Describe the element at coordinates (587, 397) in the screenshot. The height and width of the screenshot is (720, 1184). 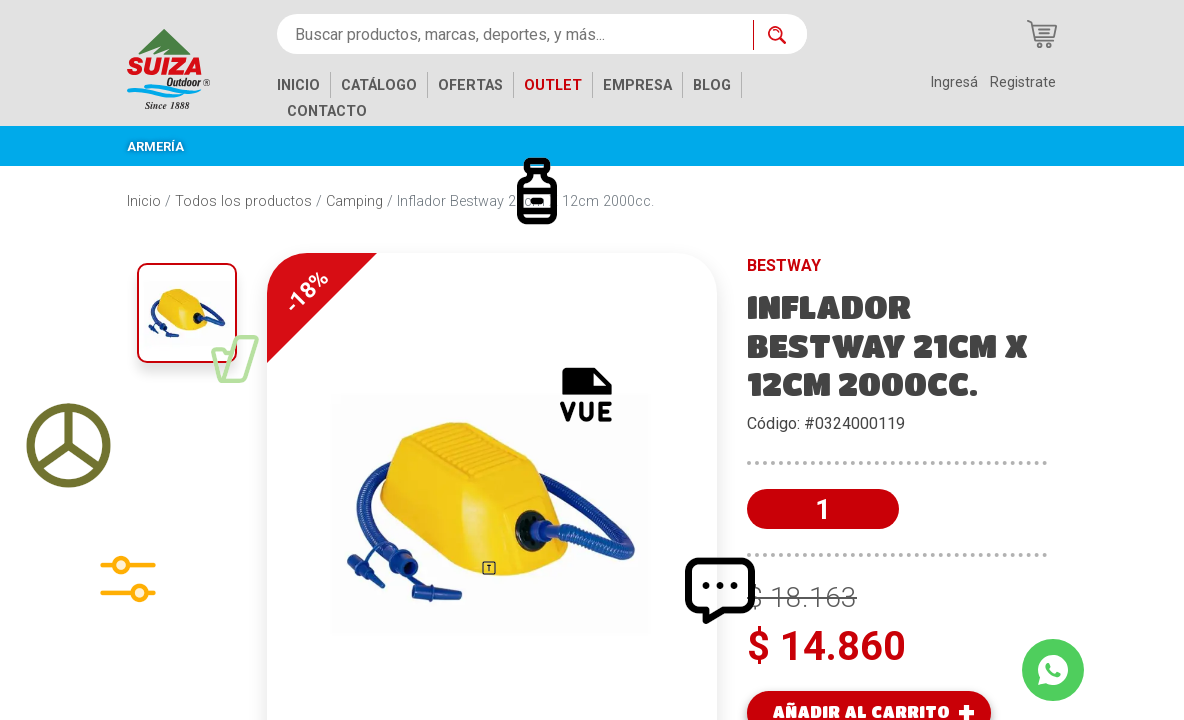
I see `a Vue.js framework file` at that location.